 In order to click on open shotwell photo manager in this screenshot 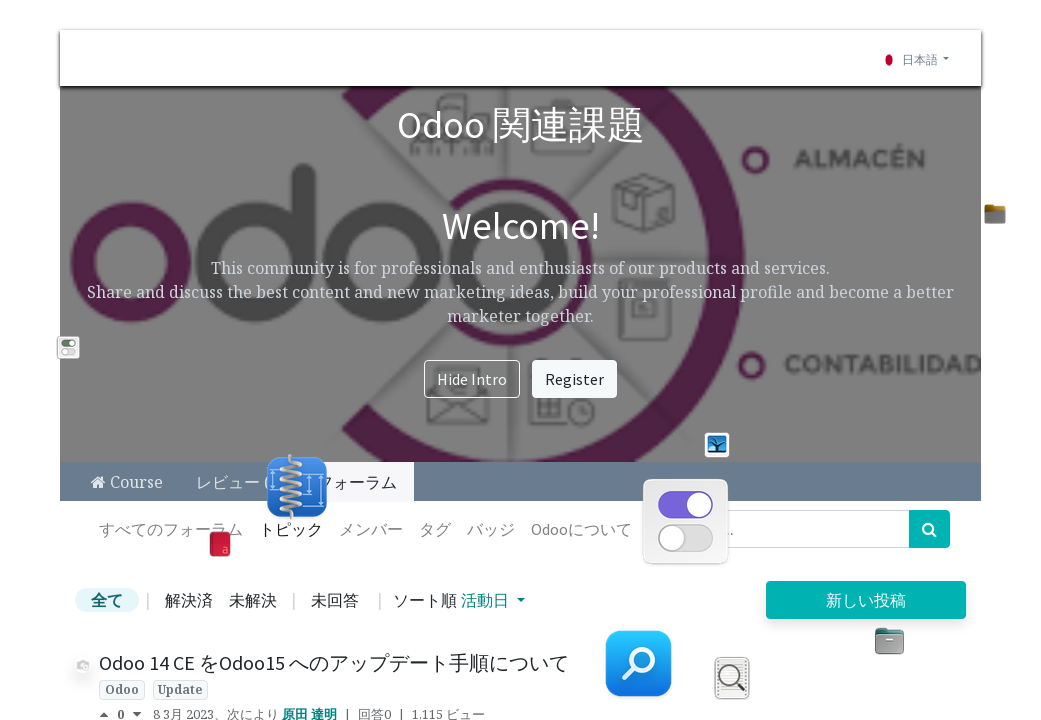, I will do `click(717, 445)`.